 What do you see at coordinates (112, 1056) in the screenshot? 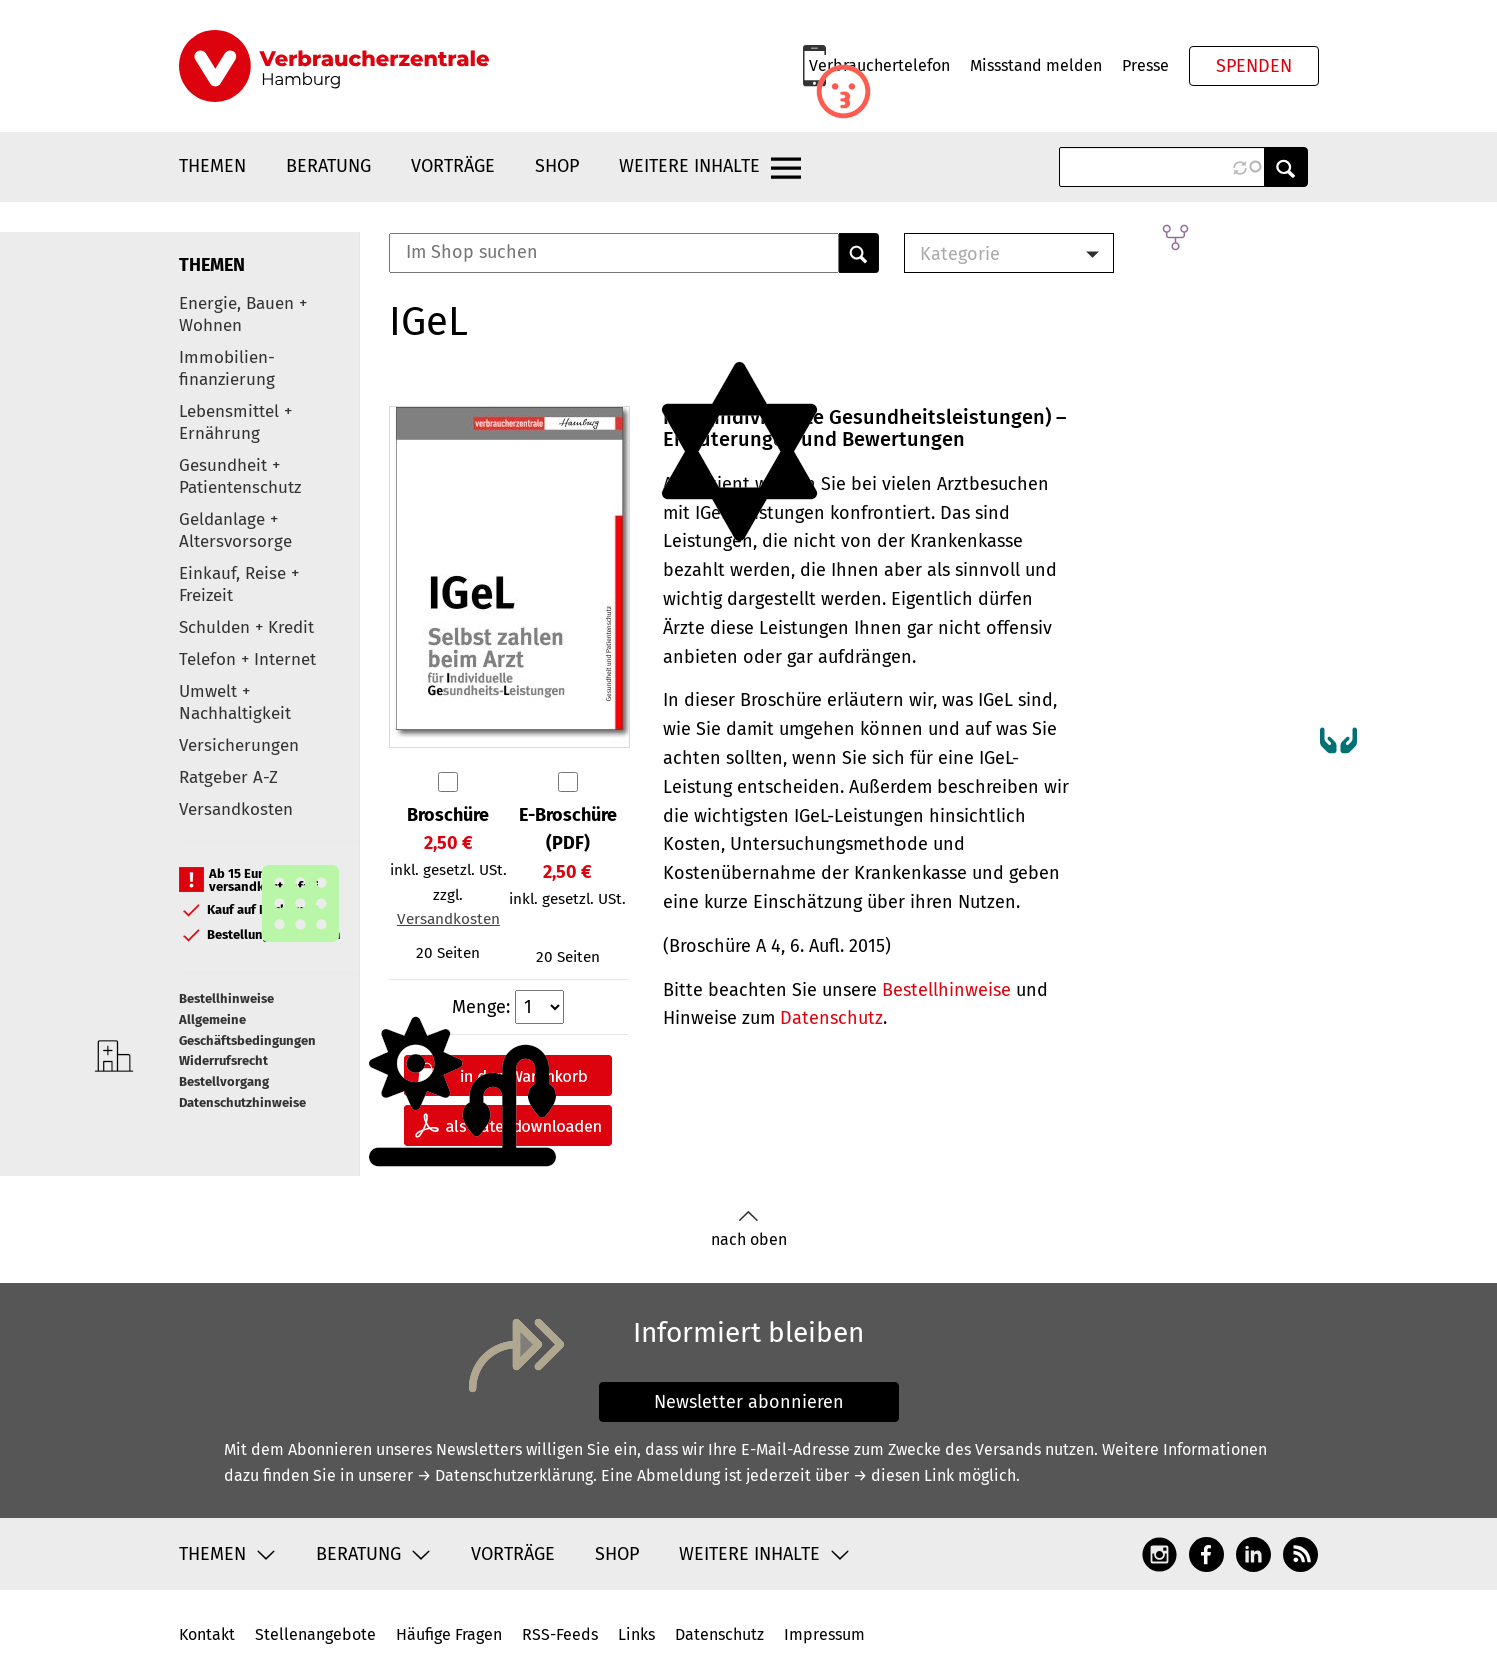
I see `find nearby hospitals or medical facilities` at bounding box center [112, 1056].